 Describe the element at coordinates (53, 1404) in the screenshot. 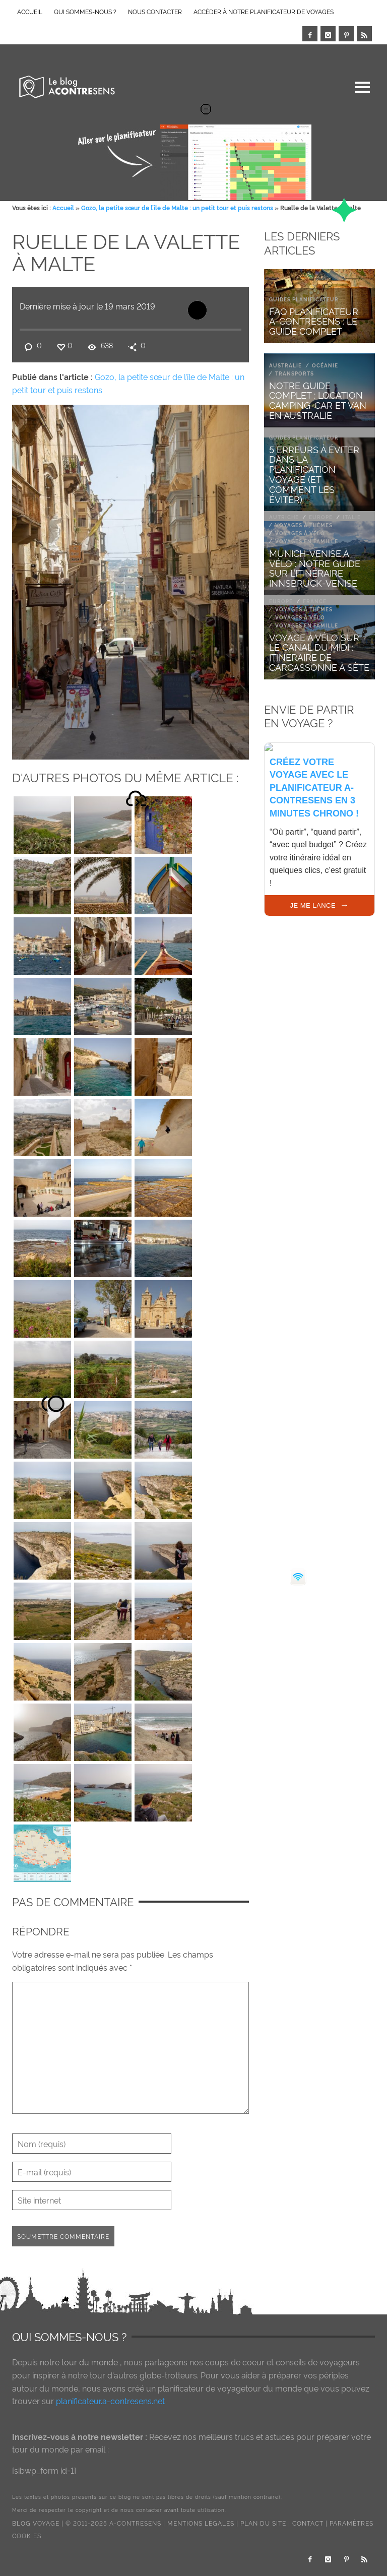

I see `access toll or payment information` at that location.